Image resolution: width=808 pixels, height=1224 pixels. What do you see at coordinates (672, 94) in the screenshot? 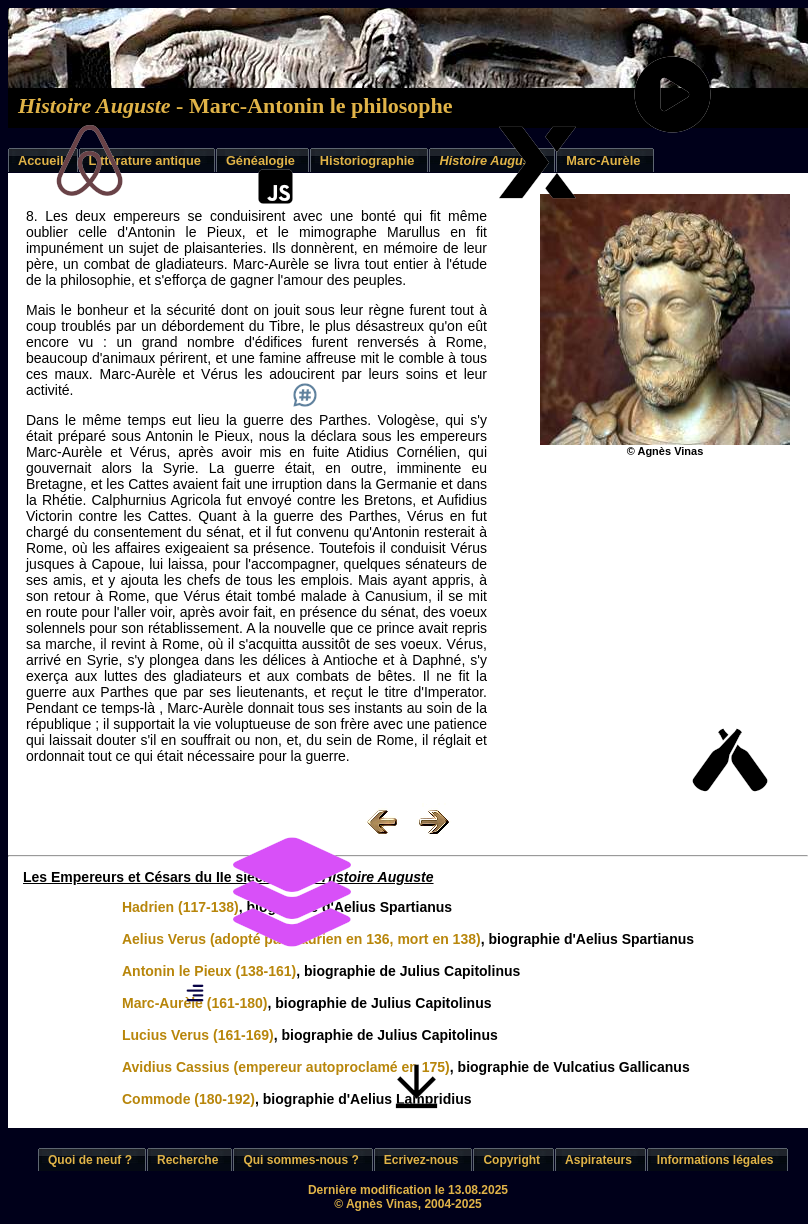
I see `play media or video content` at bounding box center [672, 94].